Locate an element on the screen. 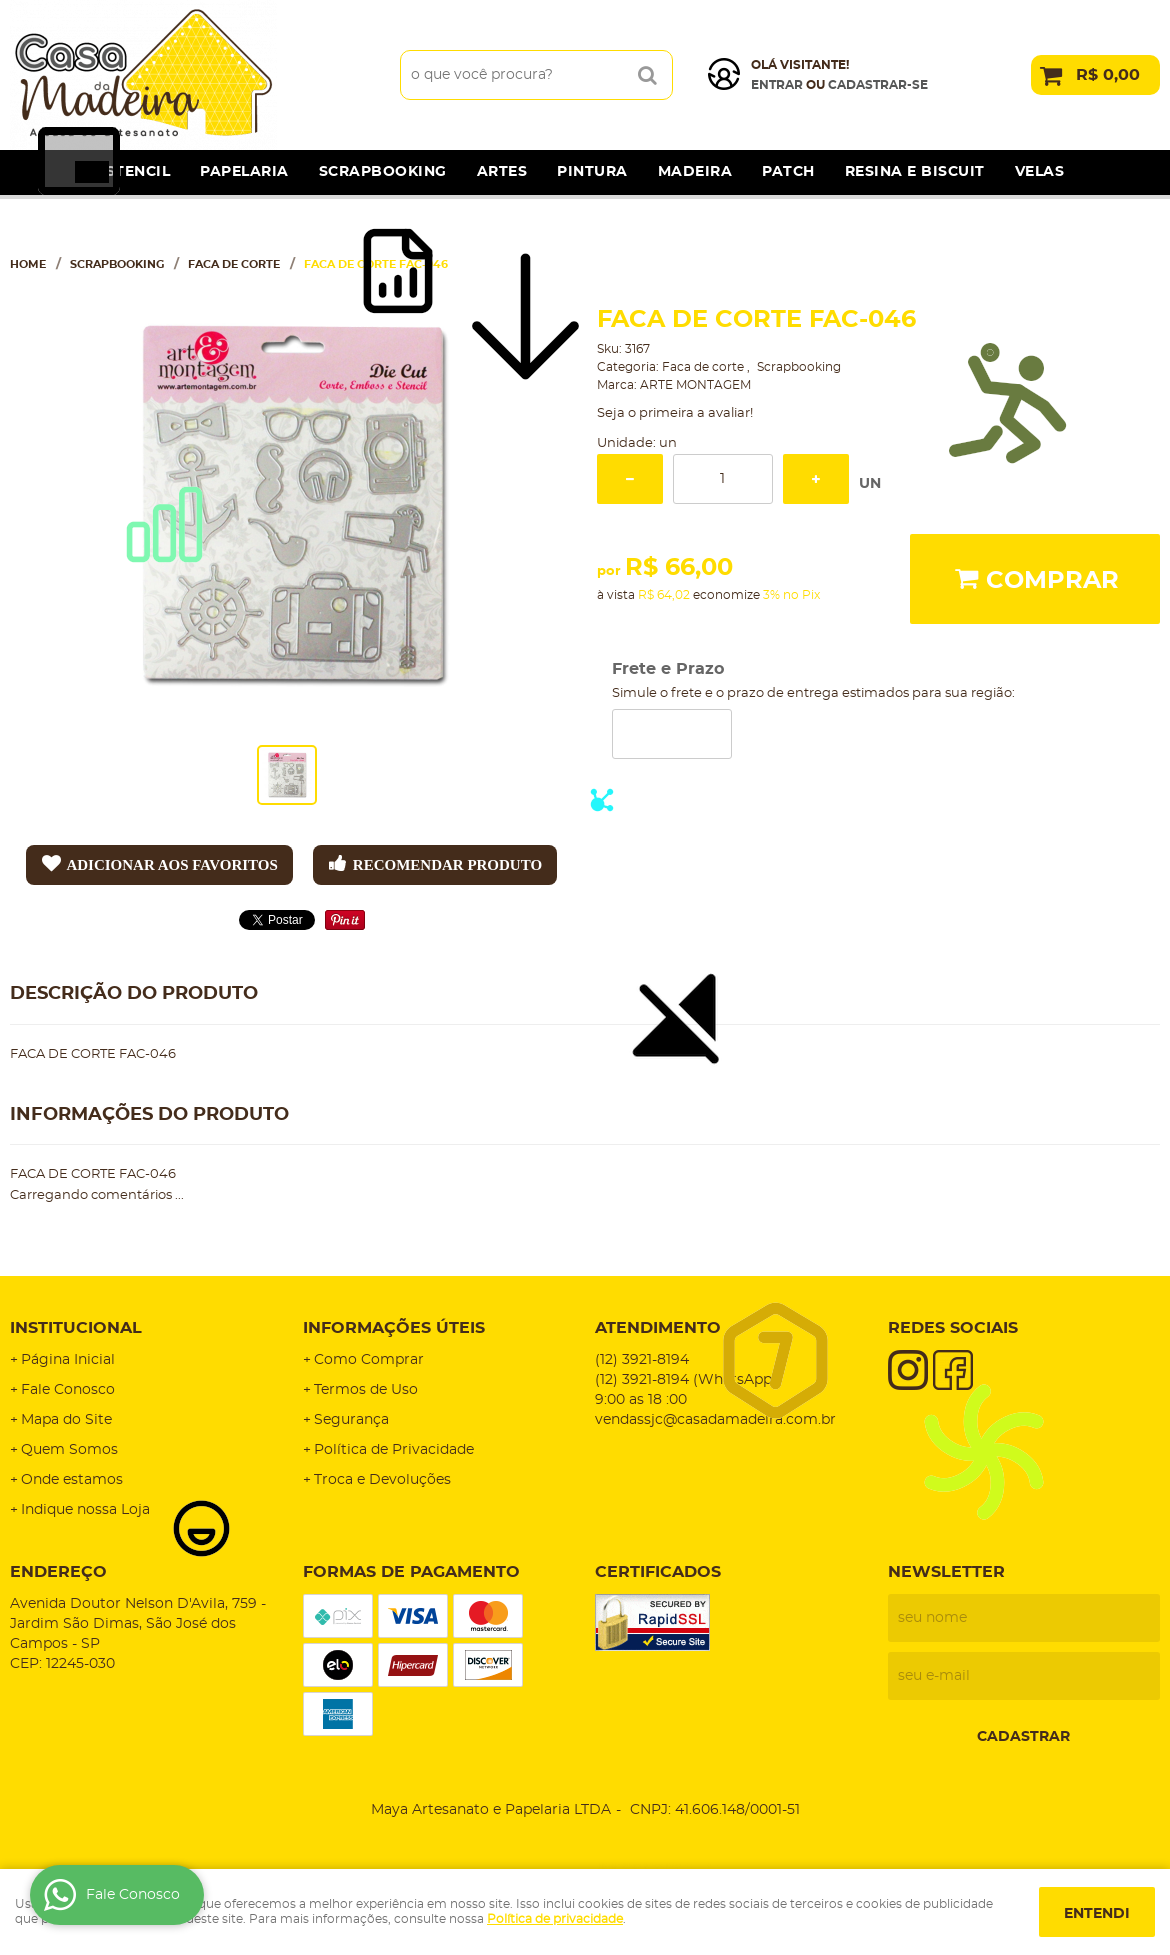  scroll down or view more content is located at coordinates (525, 316).